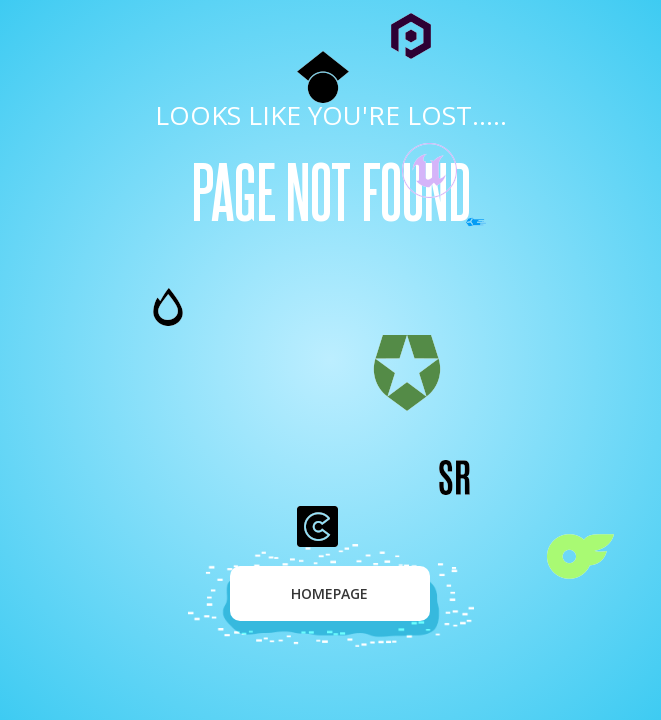  I want to click on open Google Scholar, so click(323, 77).